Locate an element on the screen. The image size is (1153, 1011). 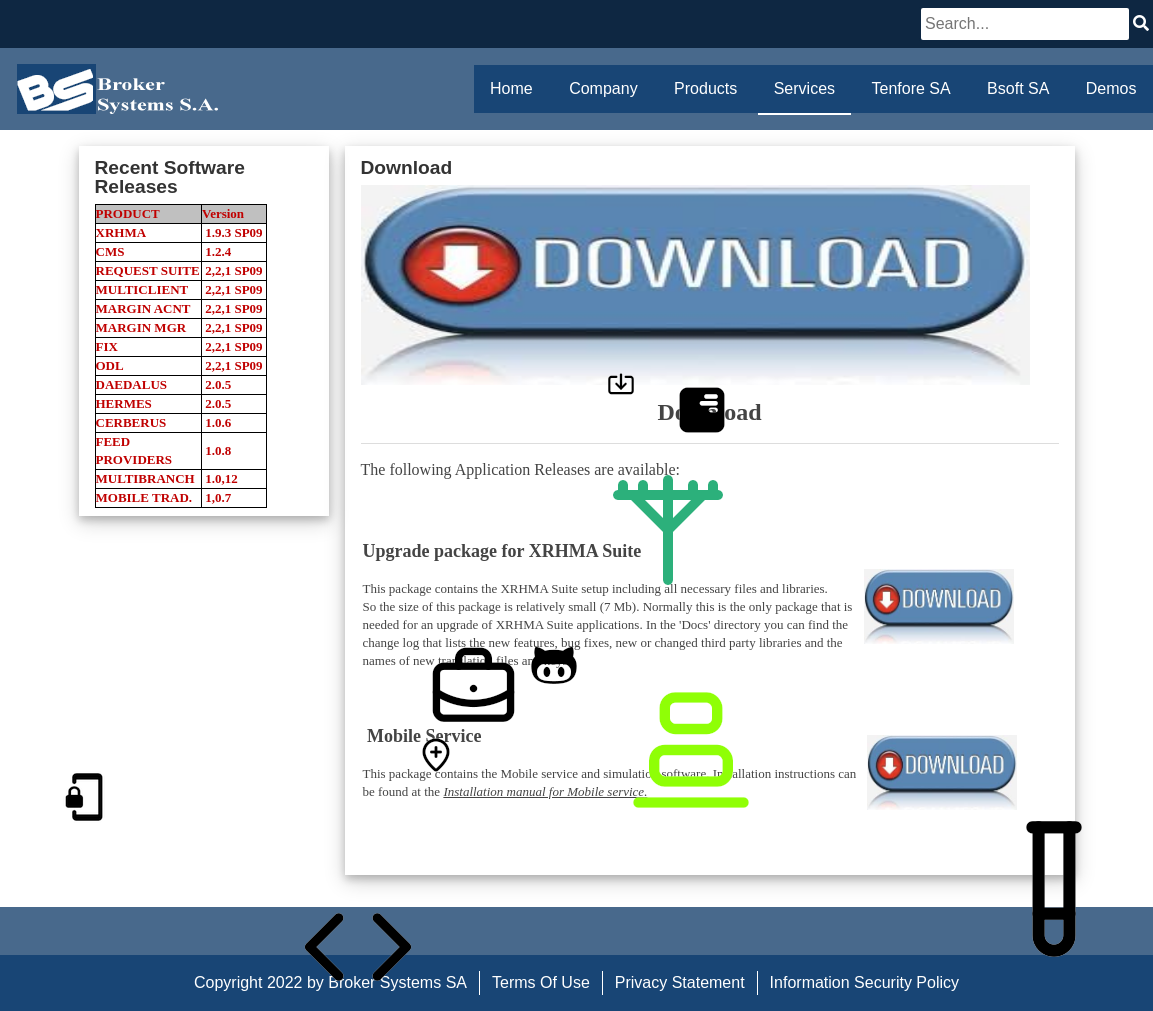
device is locked or secured is located at coordinates (83, 797).